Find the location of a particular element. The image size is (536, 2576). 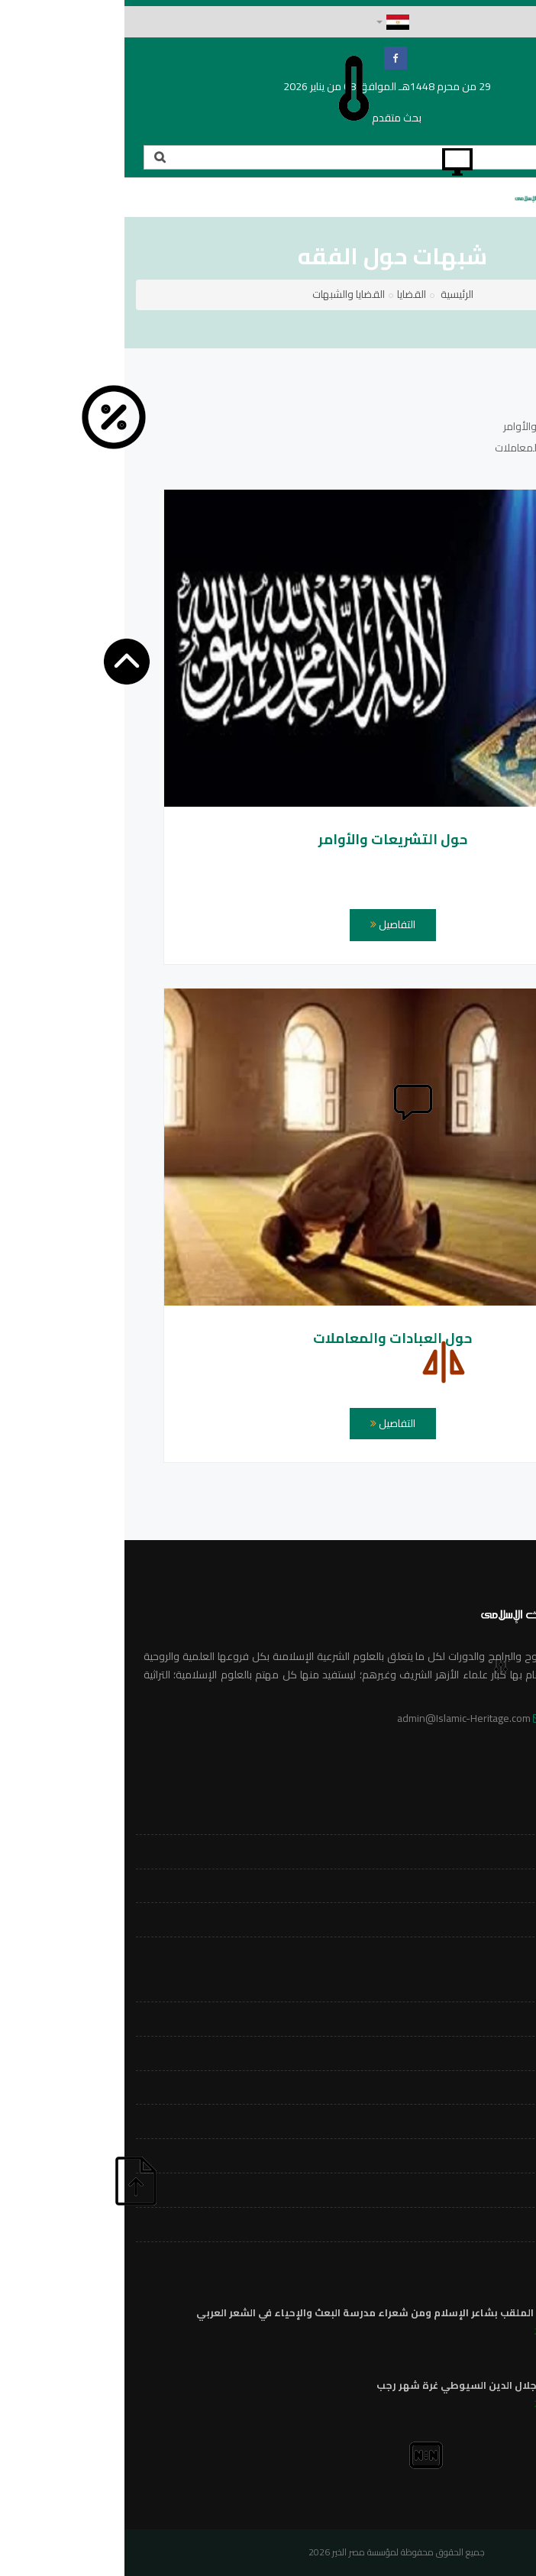

switch to desktop view is located at coordinates (457, 162).